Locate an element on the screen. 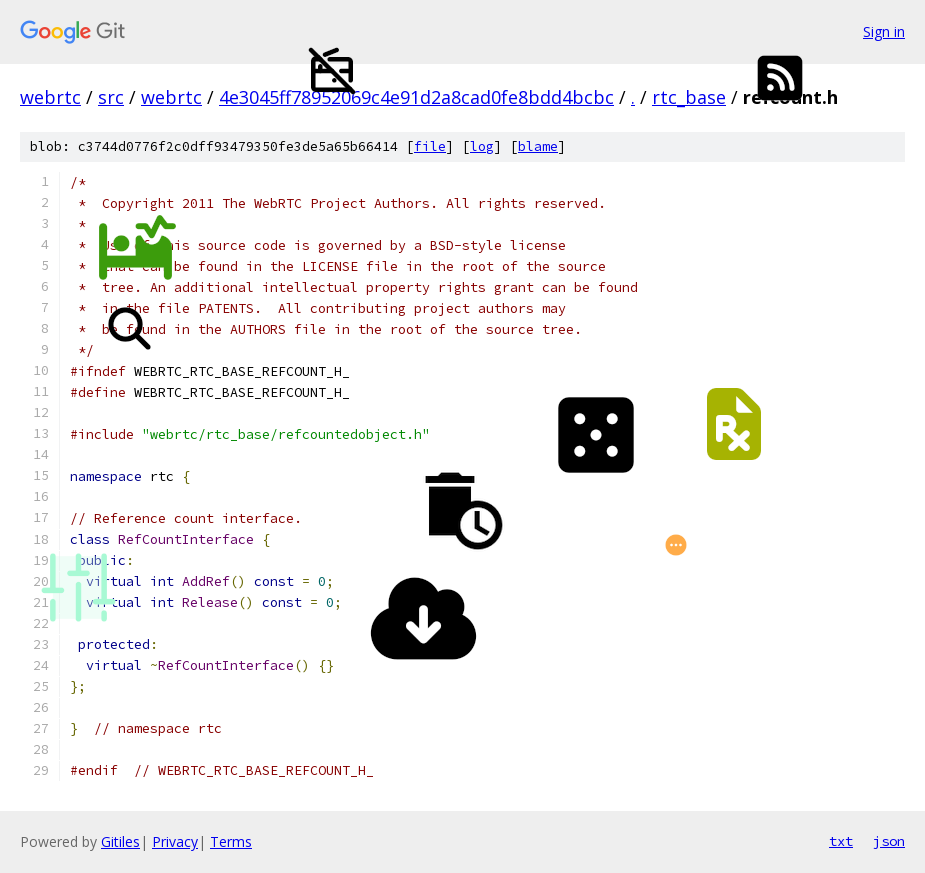 The height and width of the screenshot is (873, 925). set items to automatically delete after a time period is located at coordinates (464, 511).